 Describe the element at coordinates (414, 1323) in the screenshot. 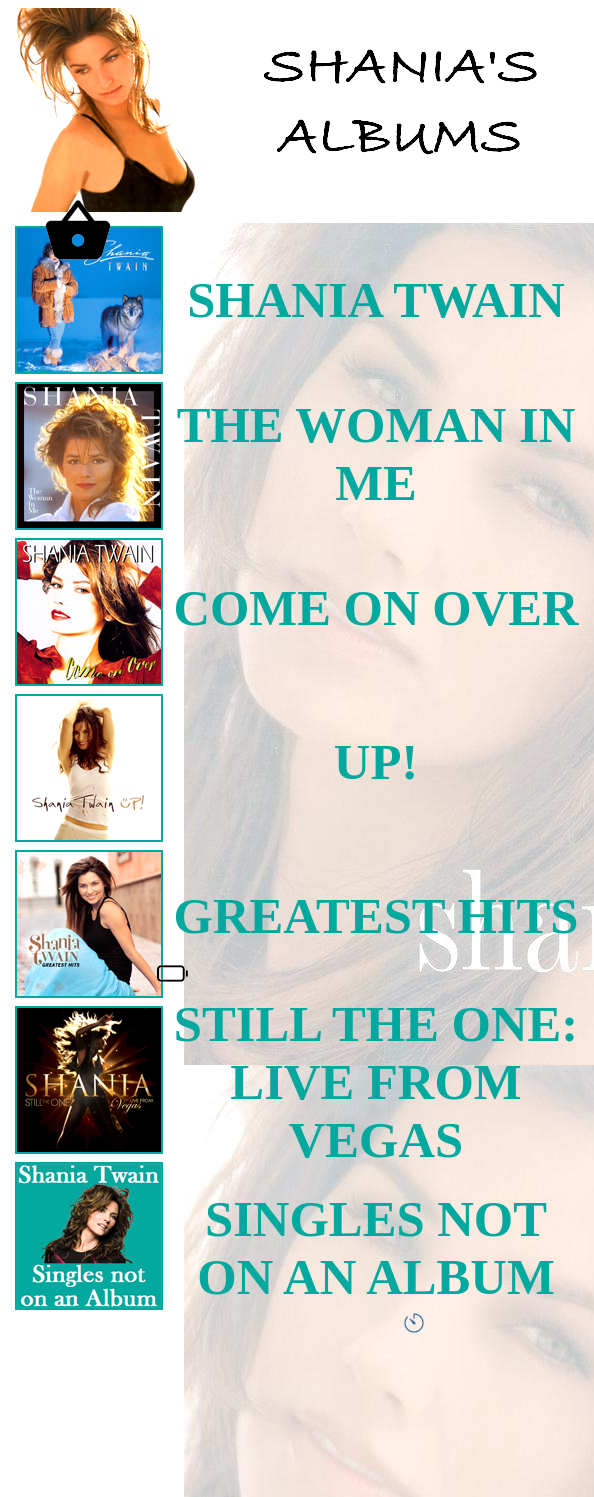

I see `set a countdown timer` at that location.